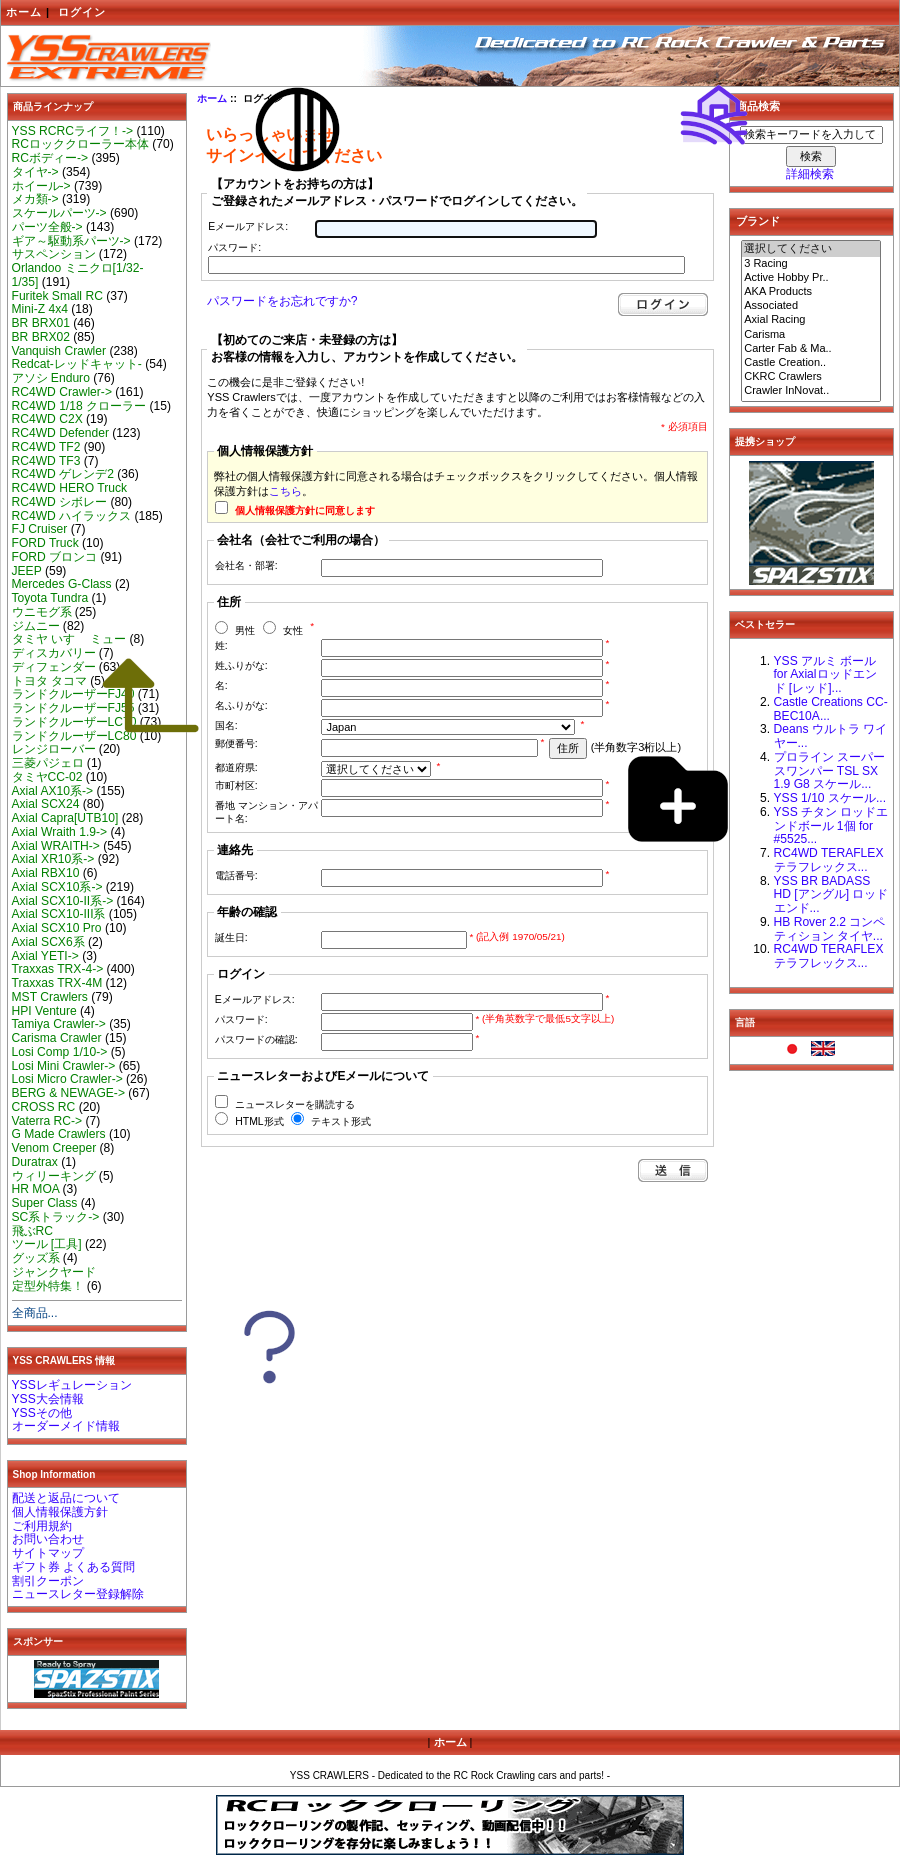 This screenshot has height=1874, width=900. What do you see at coordinates (714, 116) in the screenshot?
I see `access farm or agricultural settings` at bounding box center [714, 116].